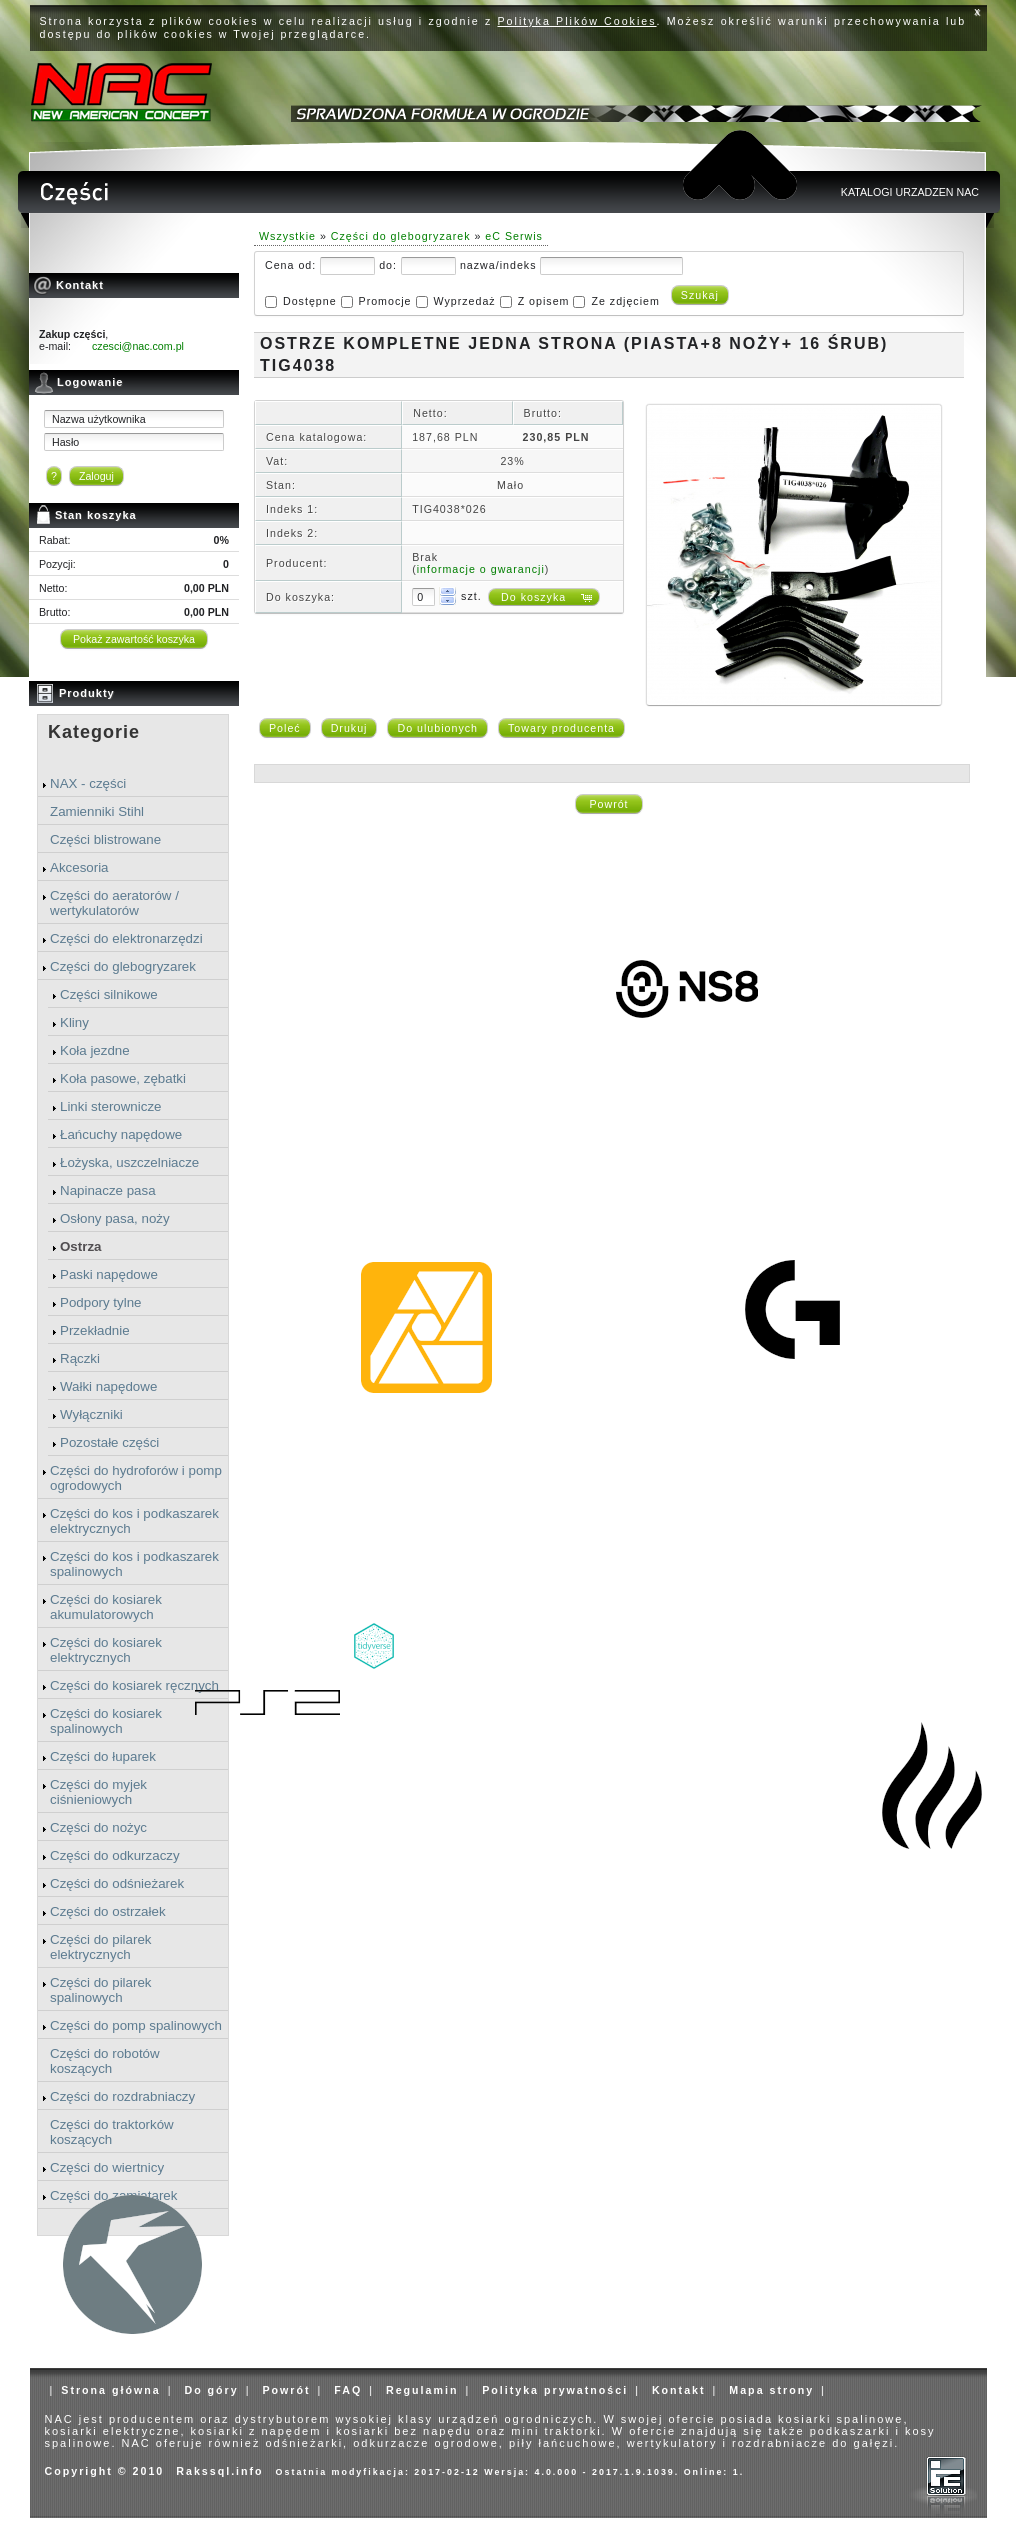 The height and width of the screenshot is (2538, 1016). What do you see at coordinates (792, 1309) in the screenshot?
I see `logitech g gaming brand logo` at bounding box center [792, 1309].